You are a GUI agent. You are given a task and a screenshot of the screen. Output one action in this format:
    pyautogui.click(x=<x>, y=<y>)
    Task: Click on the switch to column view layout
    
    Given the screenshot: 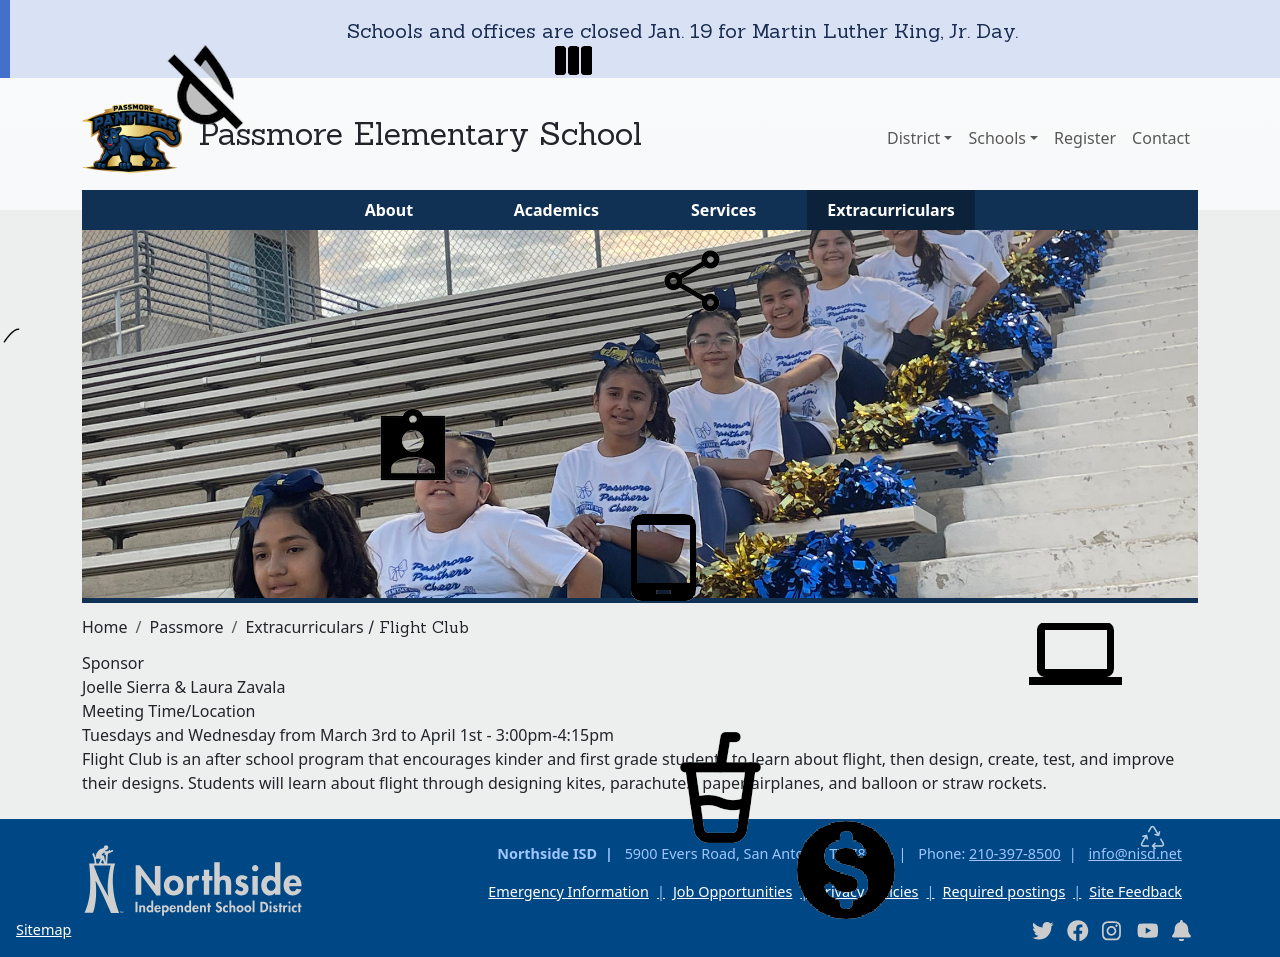 What is the action you would take?
    pyautogui.click(x=572, y=61)
    